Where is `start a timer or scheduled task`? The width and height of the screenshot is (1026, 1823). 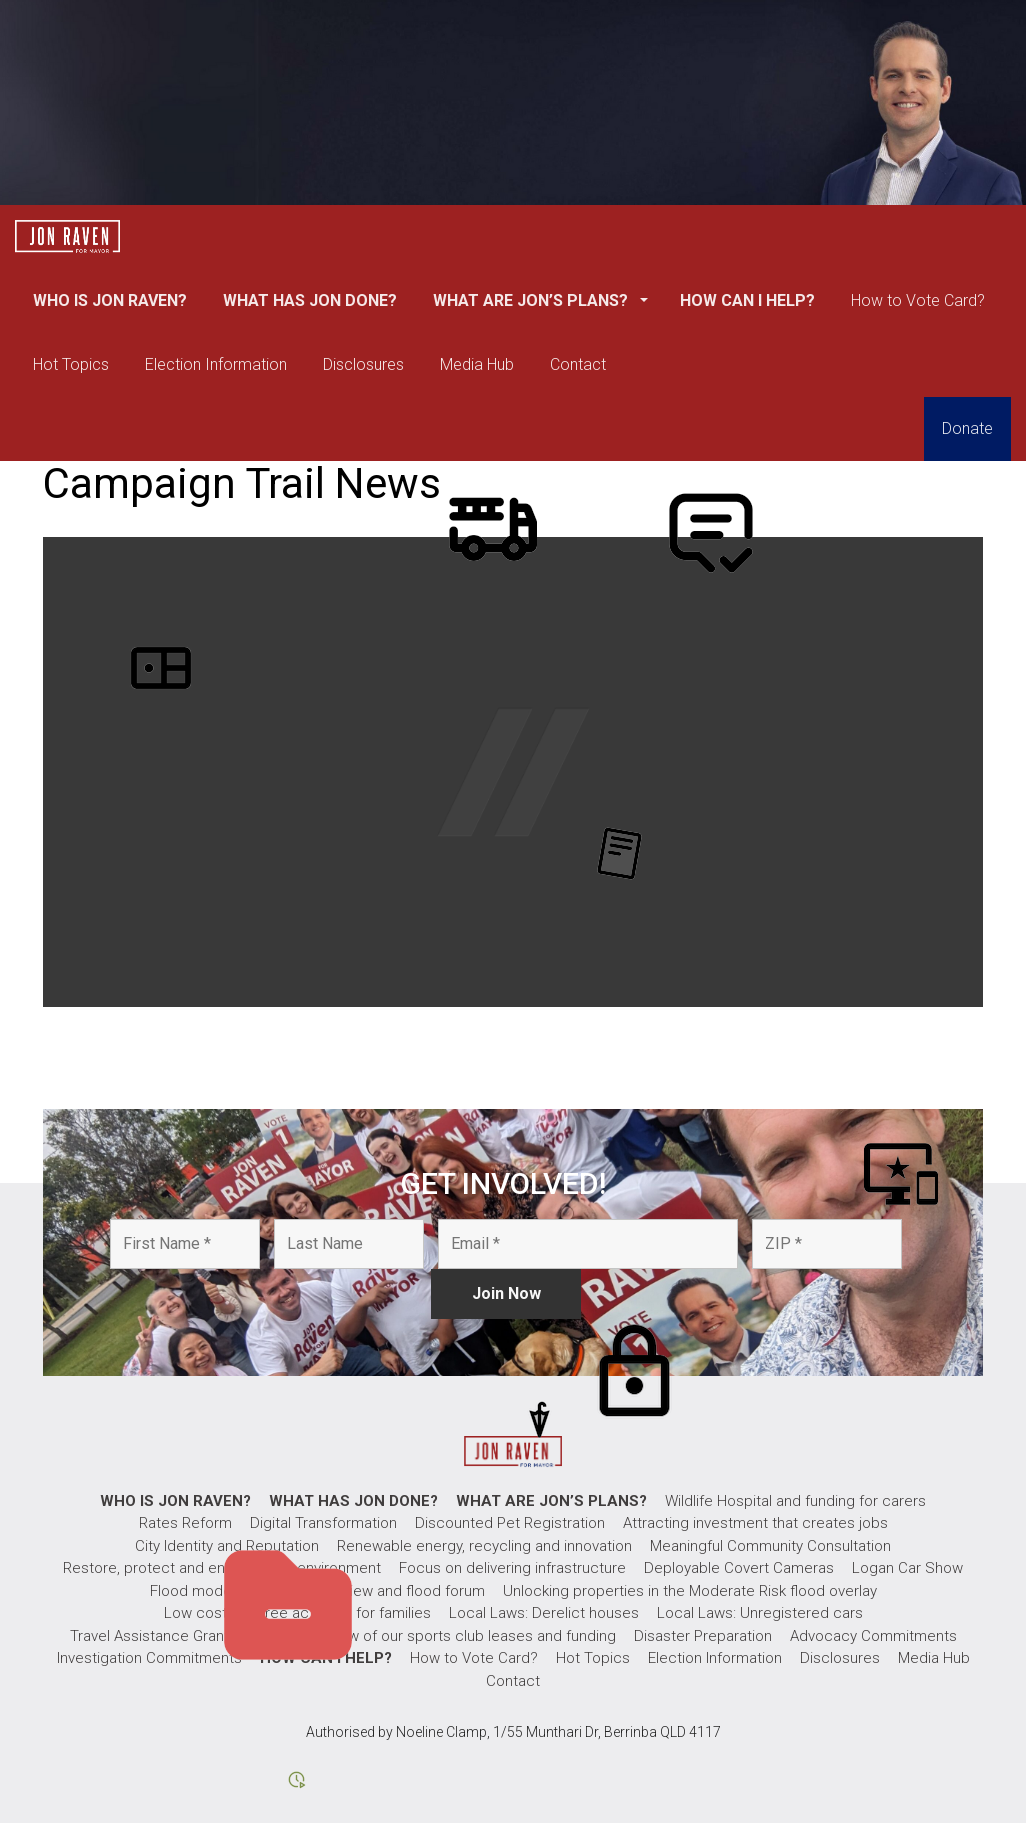 start a timer or scheduled task is located at coordinates (296, 1779).